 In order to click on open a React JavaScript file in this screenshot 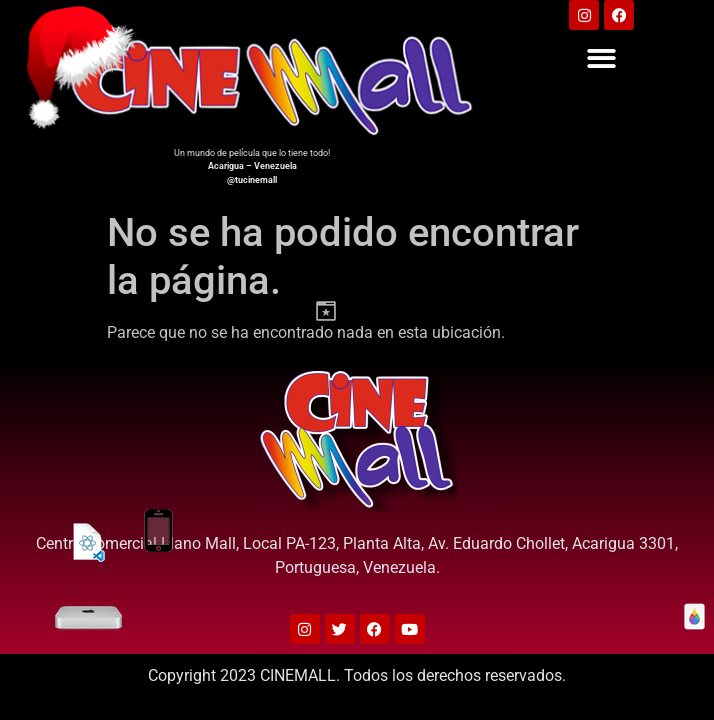, I will do `click(87, 542)`.